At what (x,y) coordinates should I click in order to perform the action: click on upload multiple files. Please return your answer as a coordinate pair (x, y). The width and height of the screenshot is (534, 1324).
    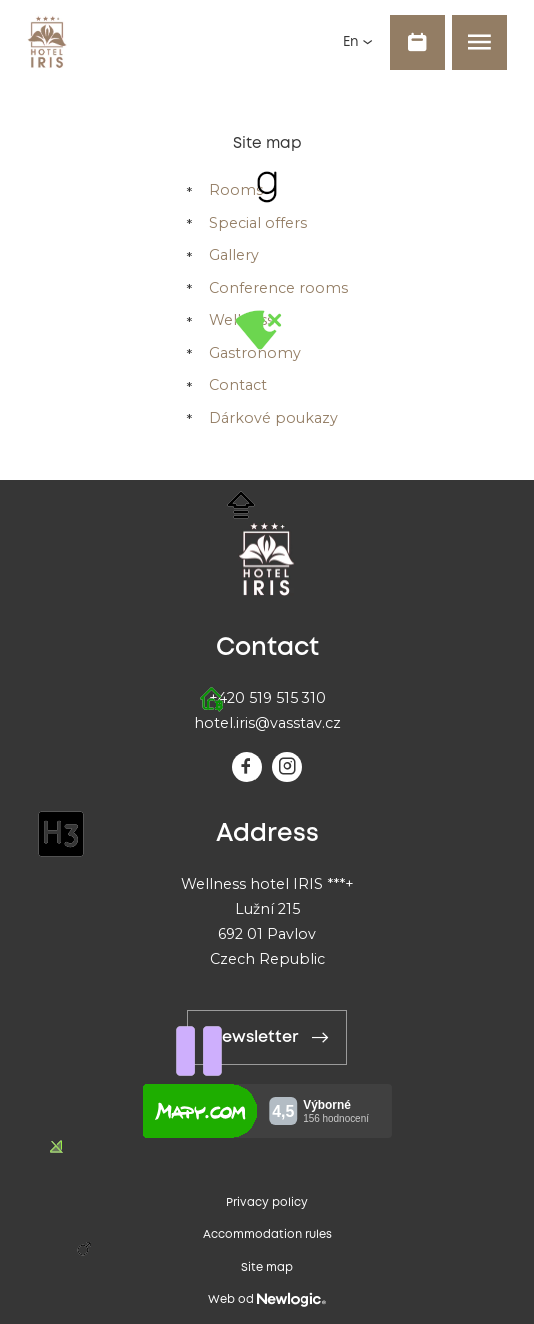
    Looking at the image, I should click on (241, 506).